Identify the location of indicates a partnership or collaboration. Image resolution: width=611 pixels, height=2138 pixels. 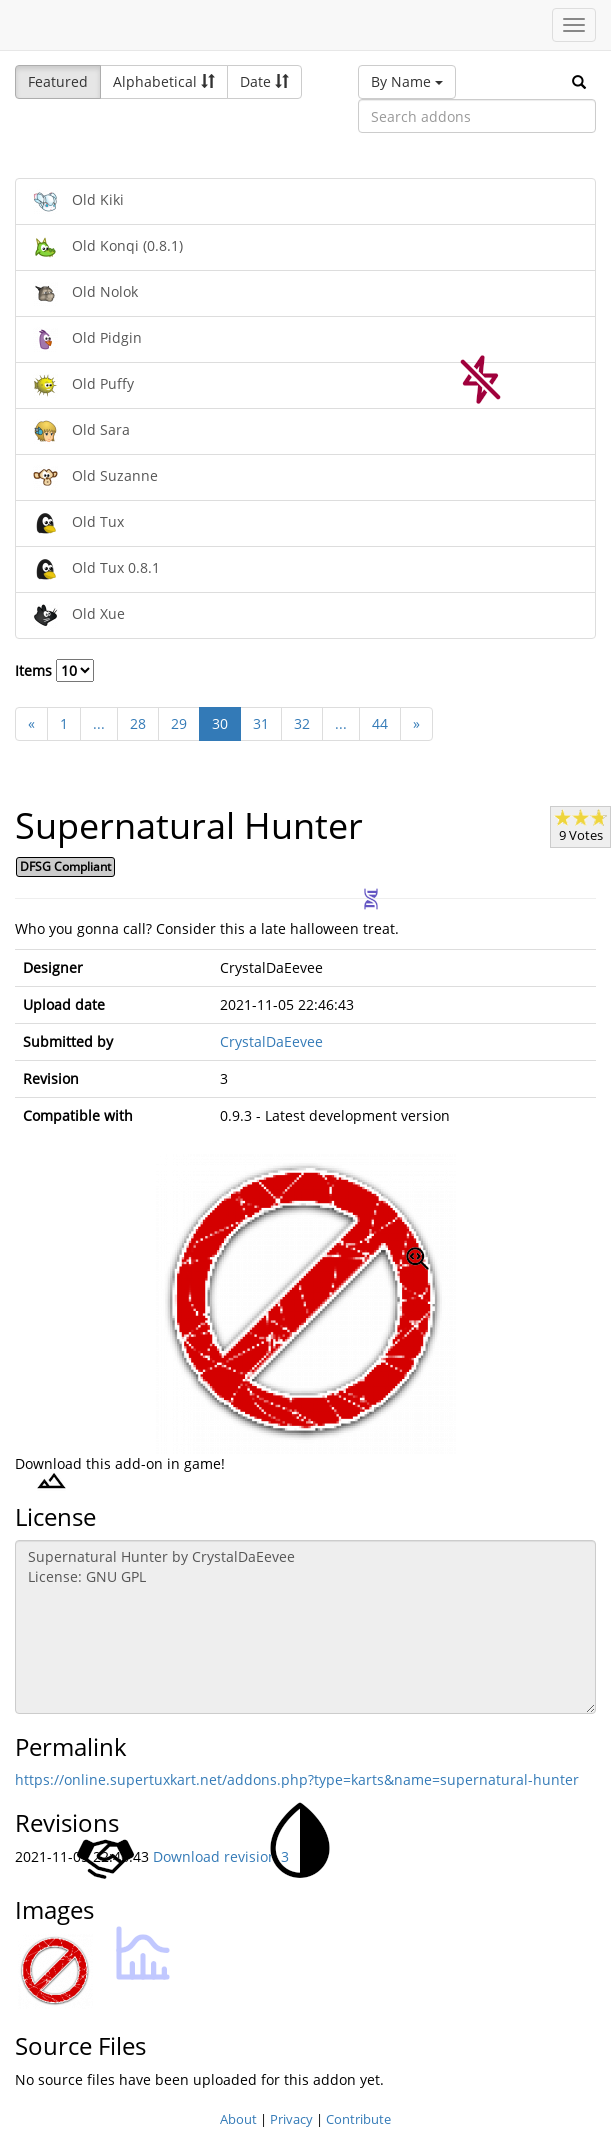
(105, 1857).